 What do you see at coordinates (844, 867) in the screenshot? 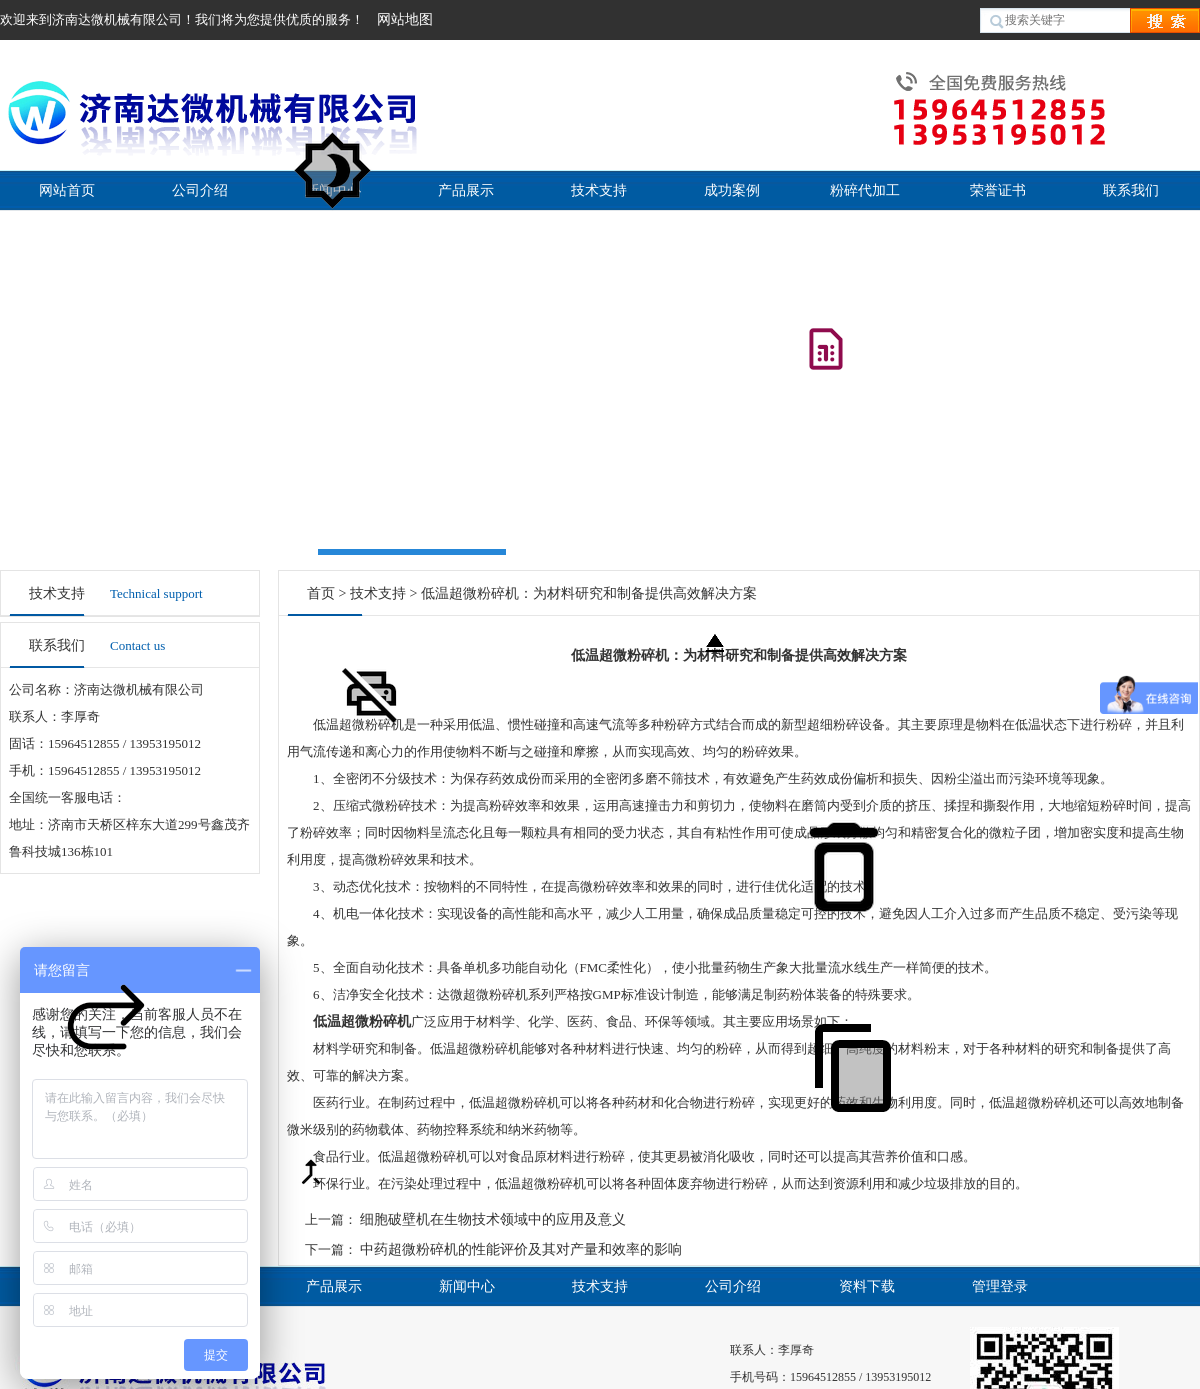
I see `delete an item` at bounding box center [844, 867].